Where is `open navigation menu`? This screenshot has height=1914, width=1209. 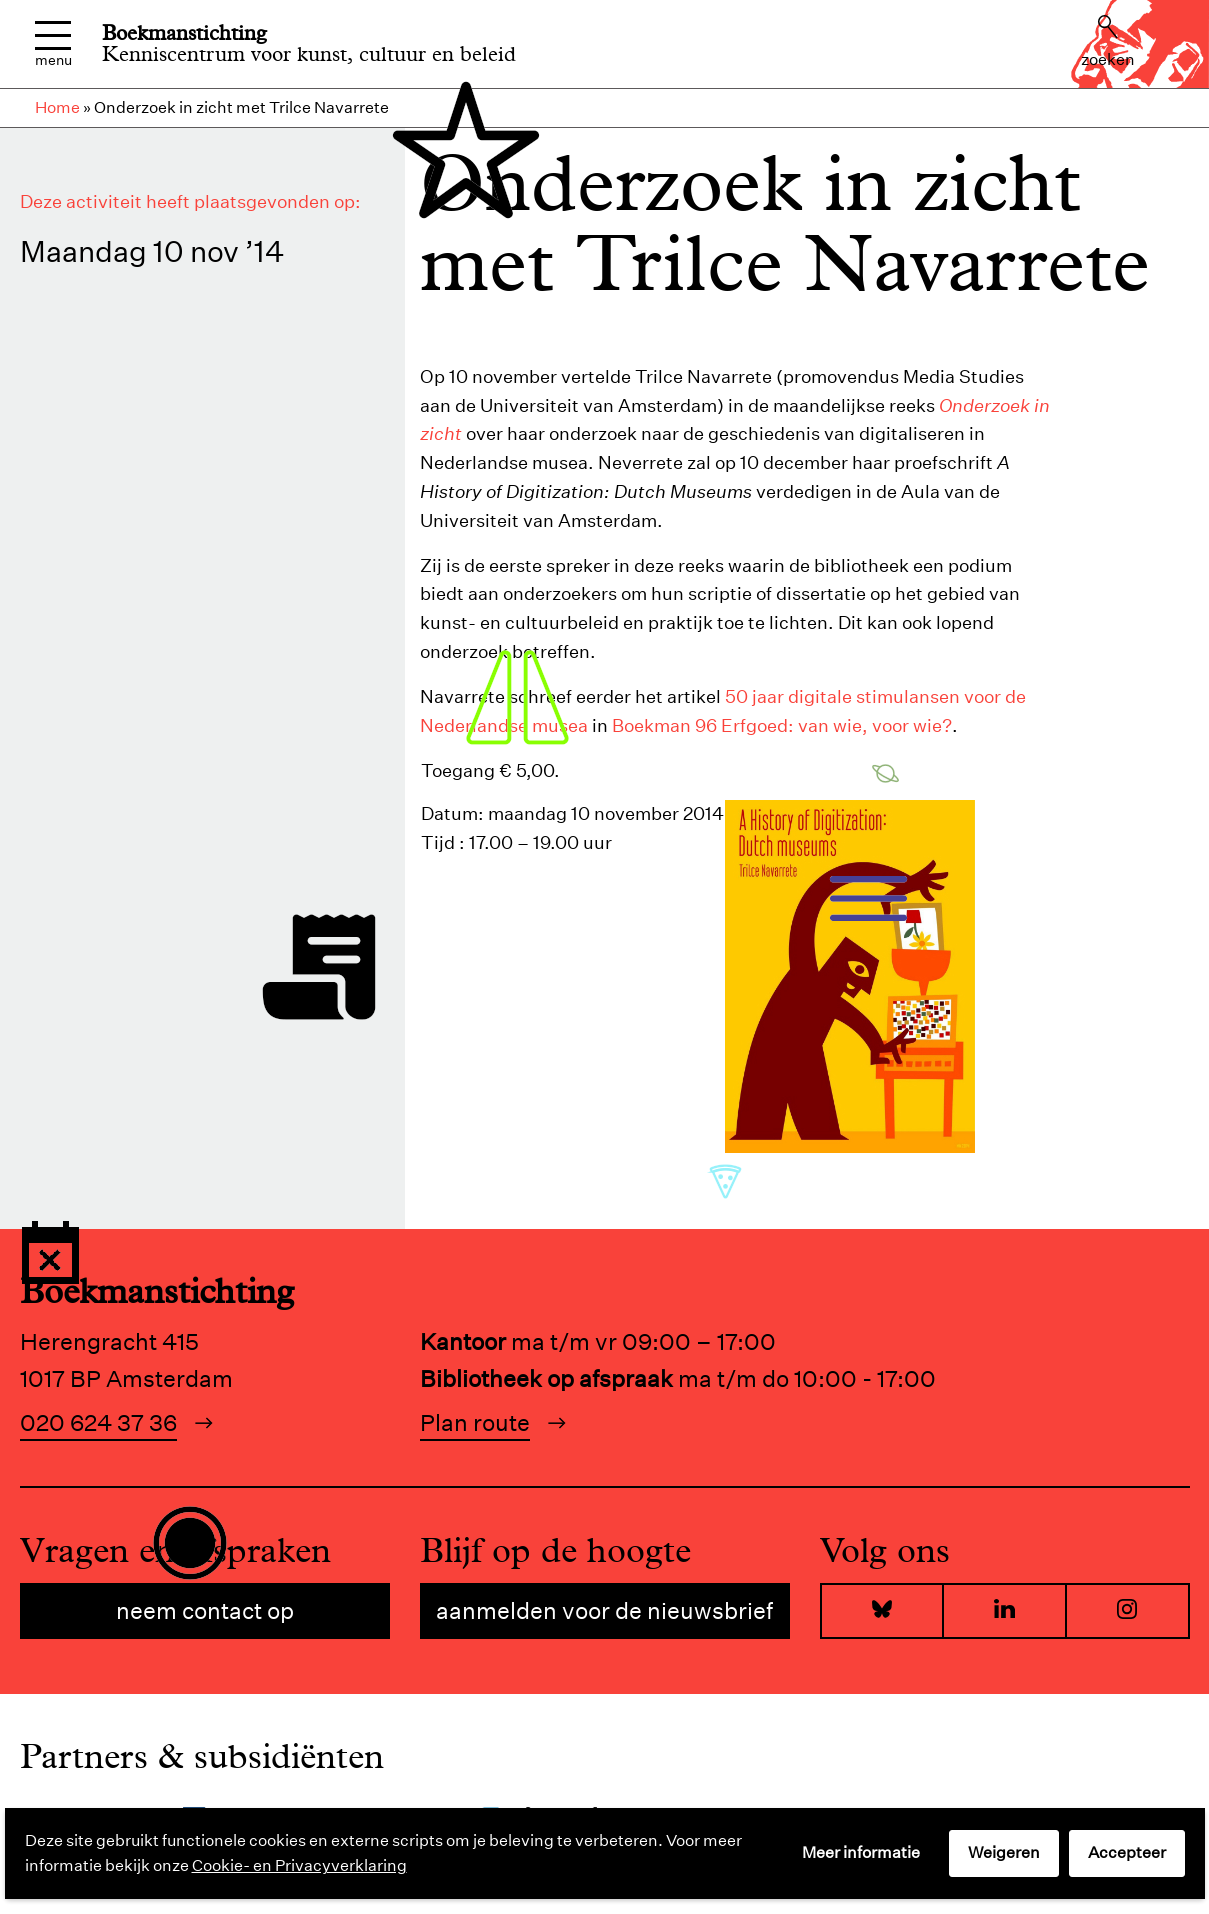 open navigation menu is located at coordinates (868, 898).